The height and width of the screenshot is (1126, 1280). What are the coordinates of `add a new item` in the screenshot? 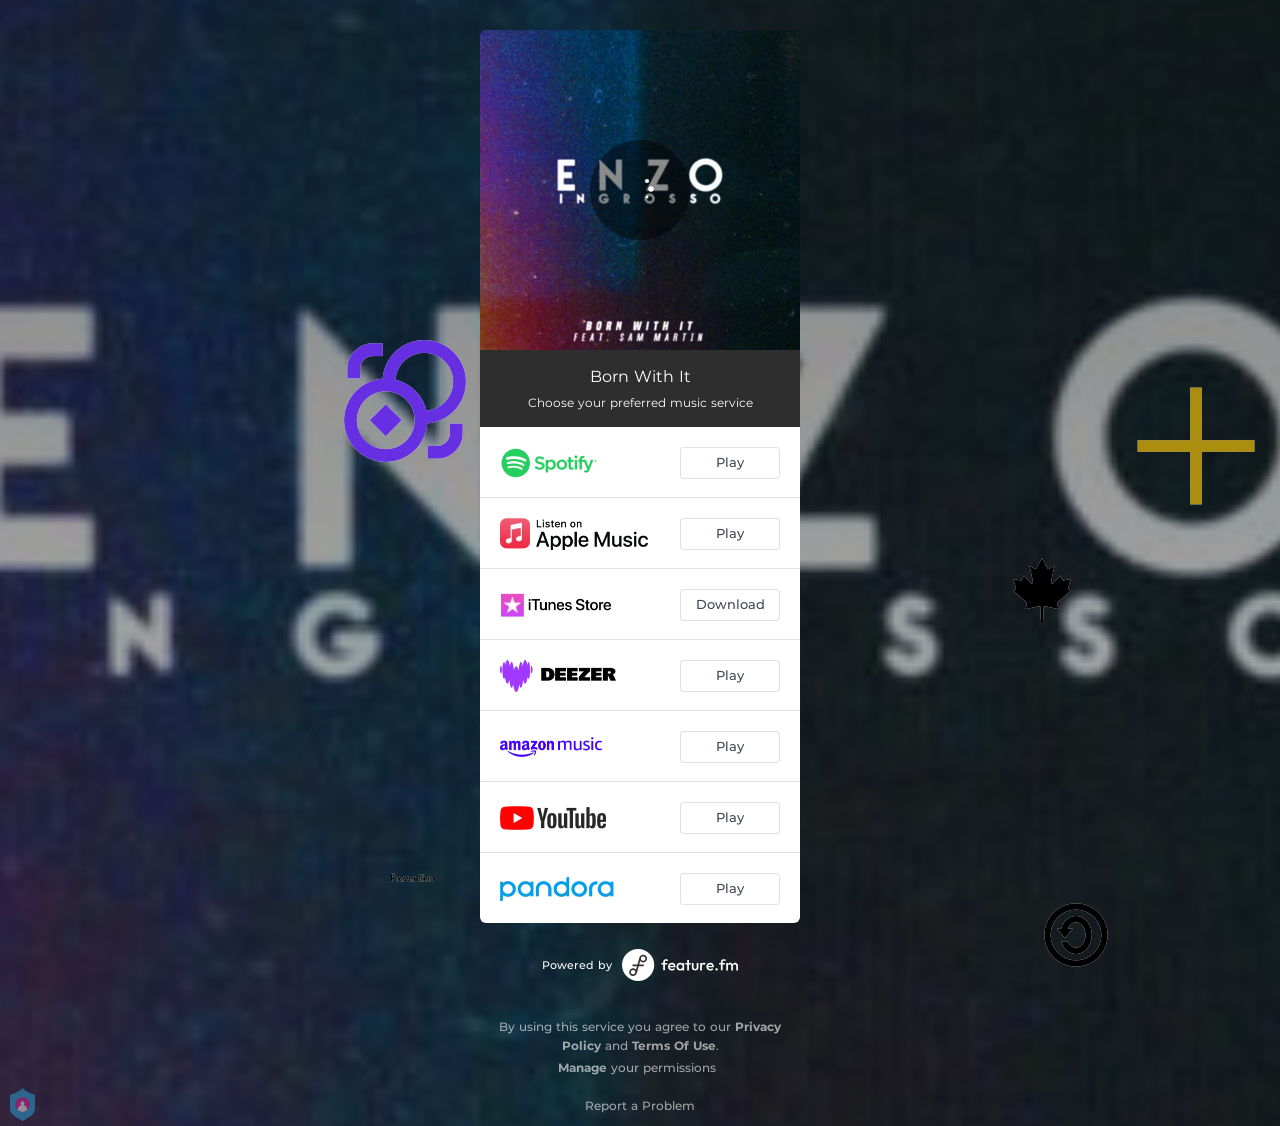 It's located at (1196, 446).